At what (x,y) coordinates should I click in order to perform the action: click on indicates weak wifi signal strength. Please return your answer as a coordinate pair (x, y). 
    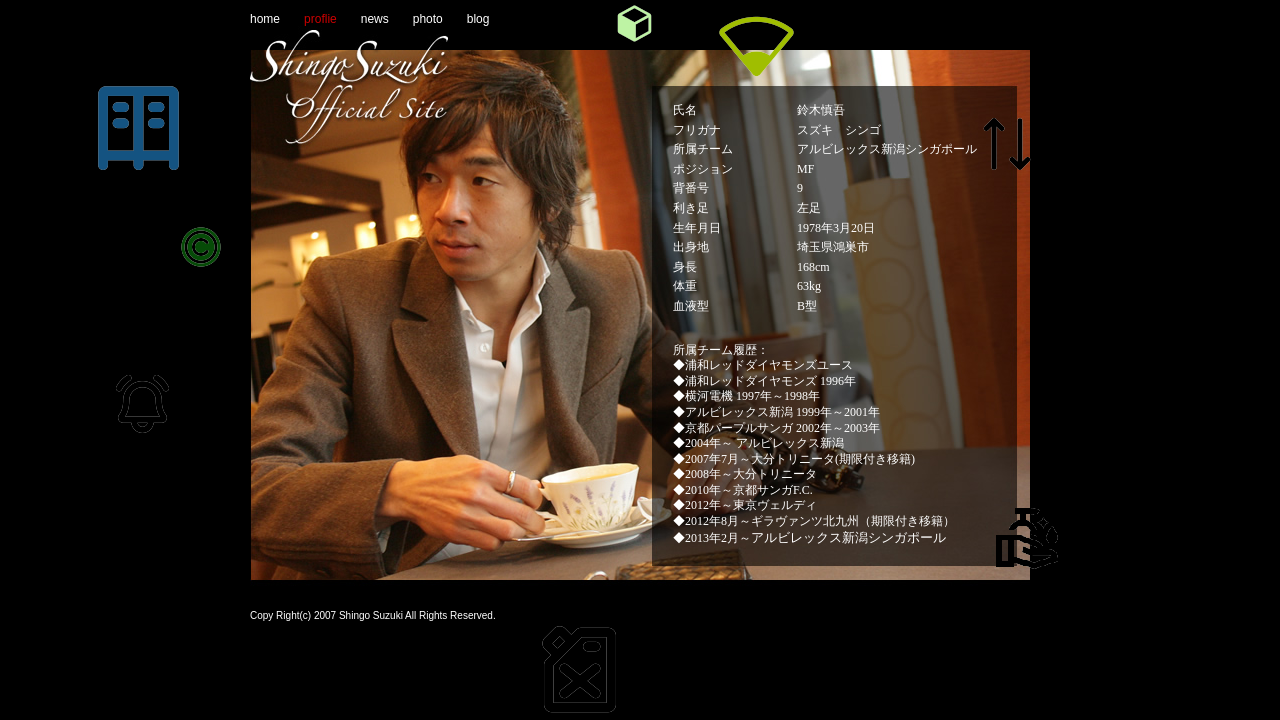
    Looking at the image, I should click on (756, 46).